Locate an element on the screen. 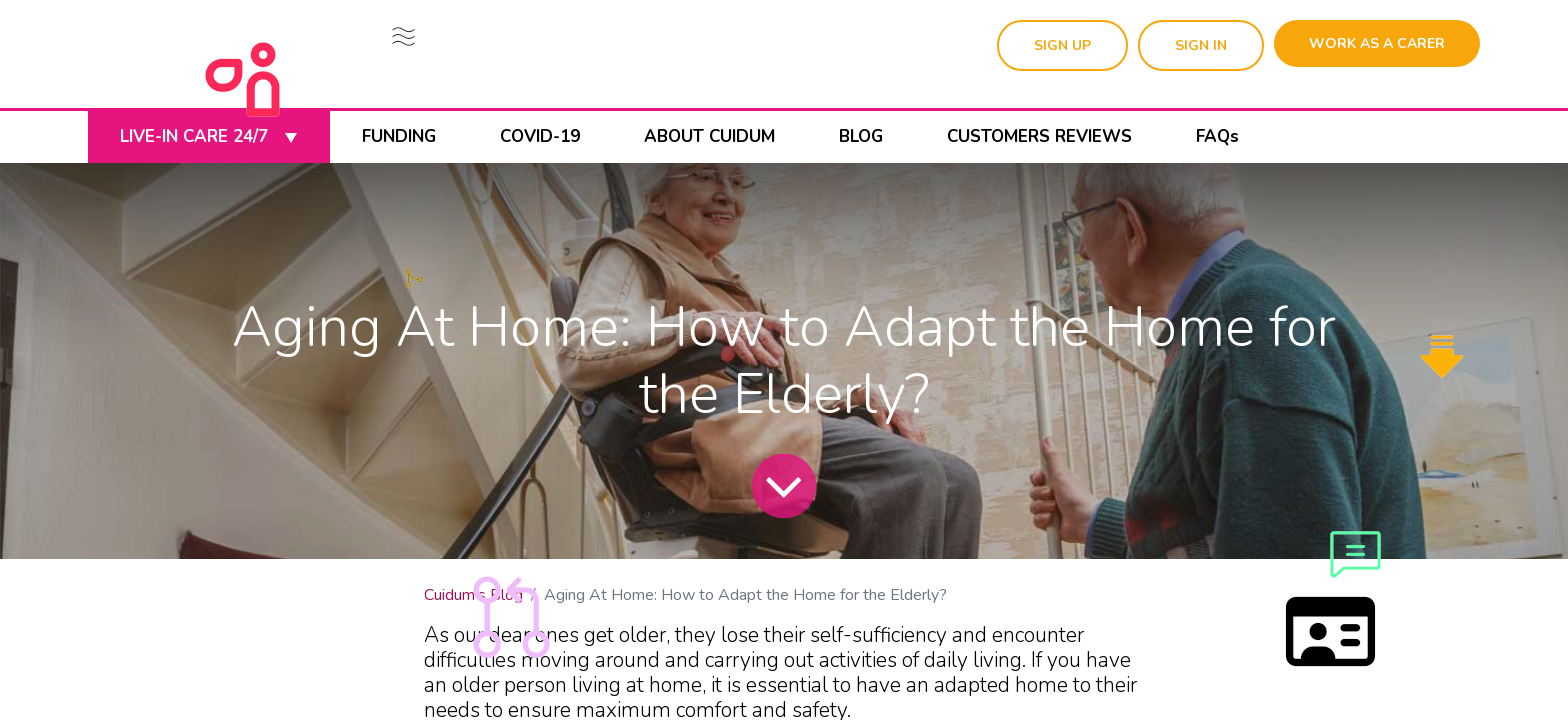  merge branches in version control is located at coordinates (413, 278).